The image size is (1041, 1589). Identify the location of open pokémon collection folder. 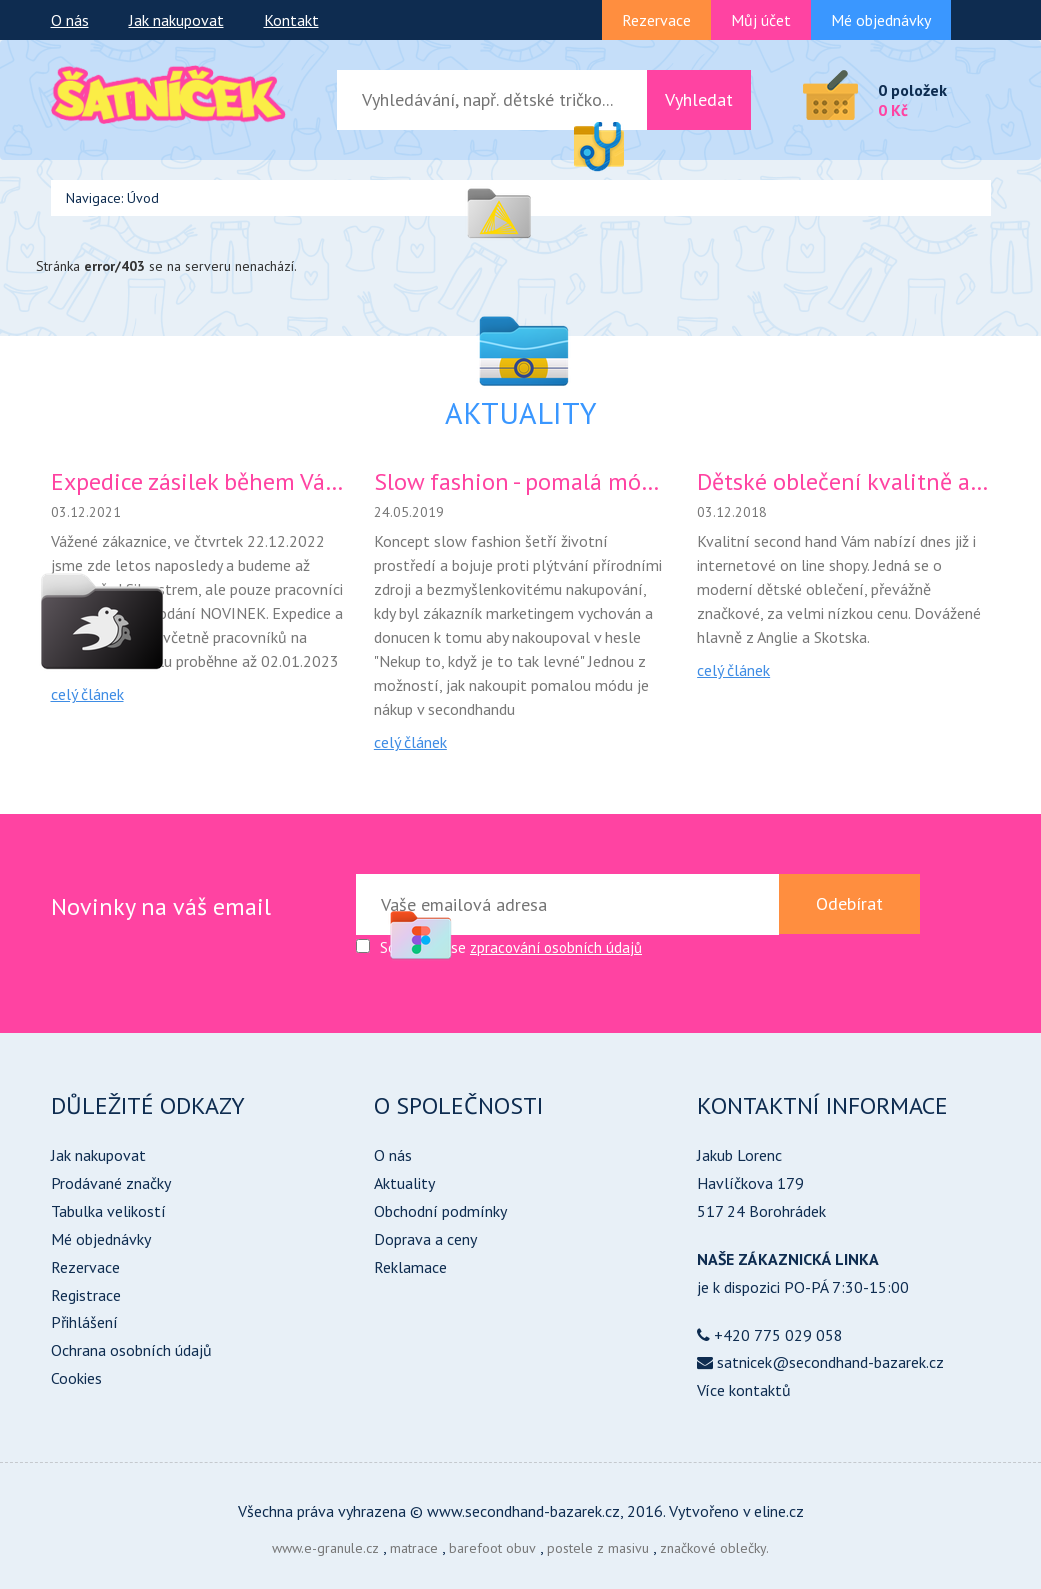
(523, 353).